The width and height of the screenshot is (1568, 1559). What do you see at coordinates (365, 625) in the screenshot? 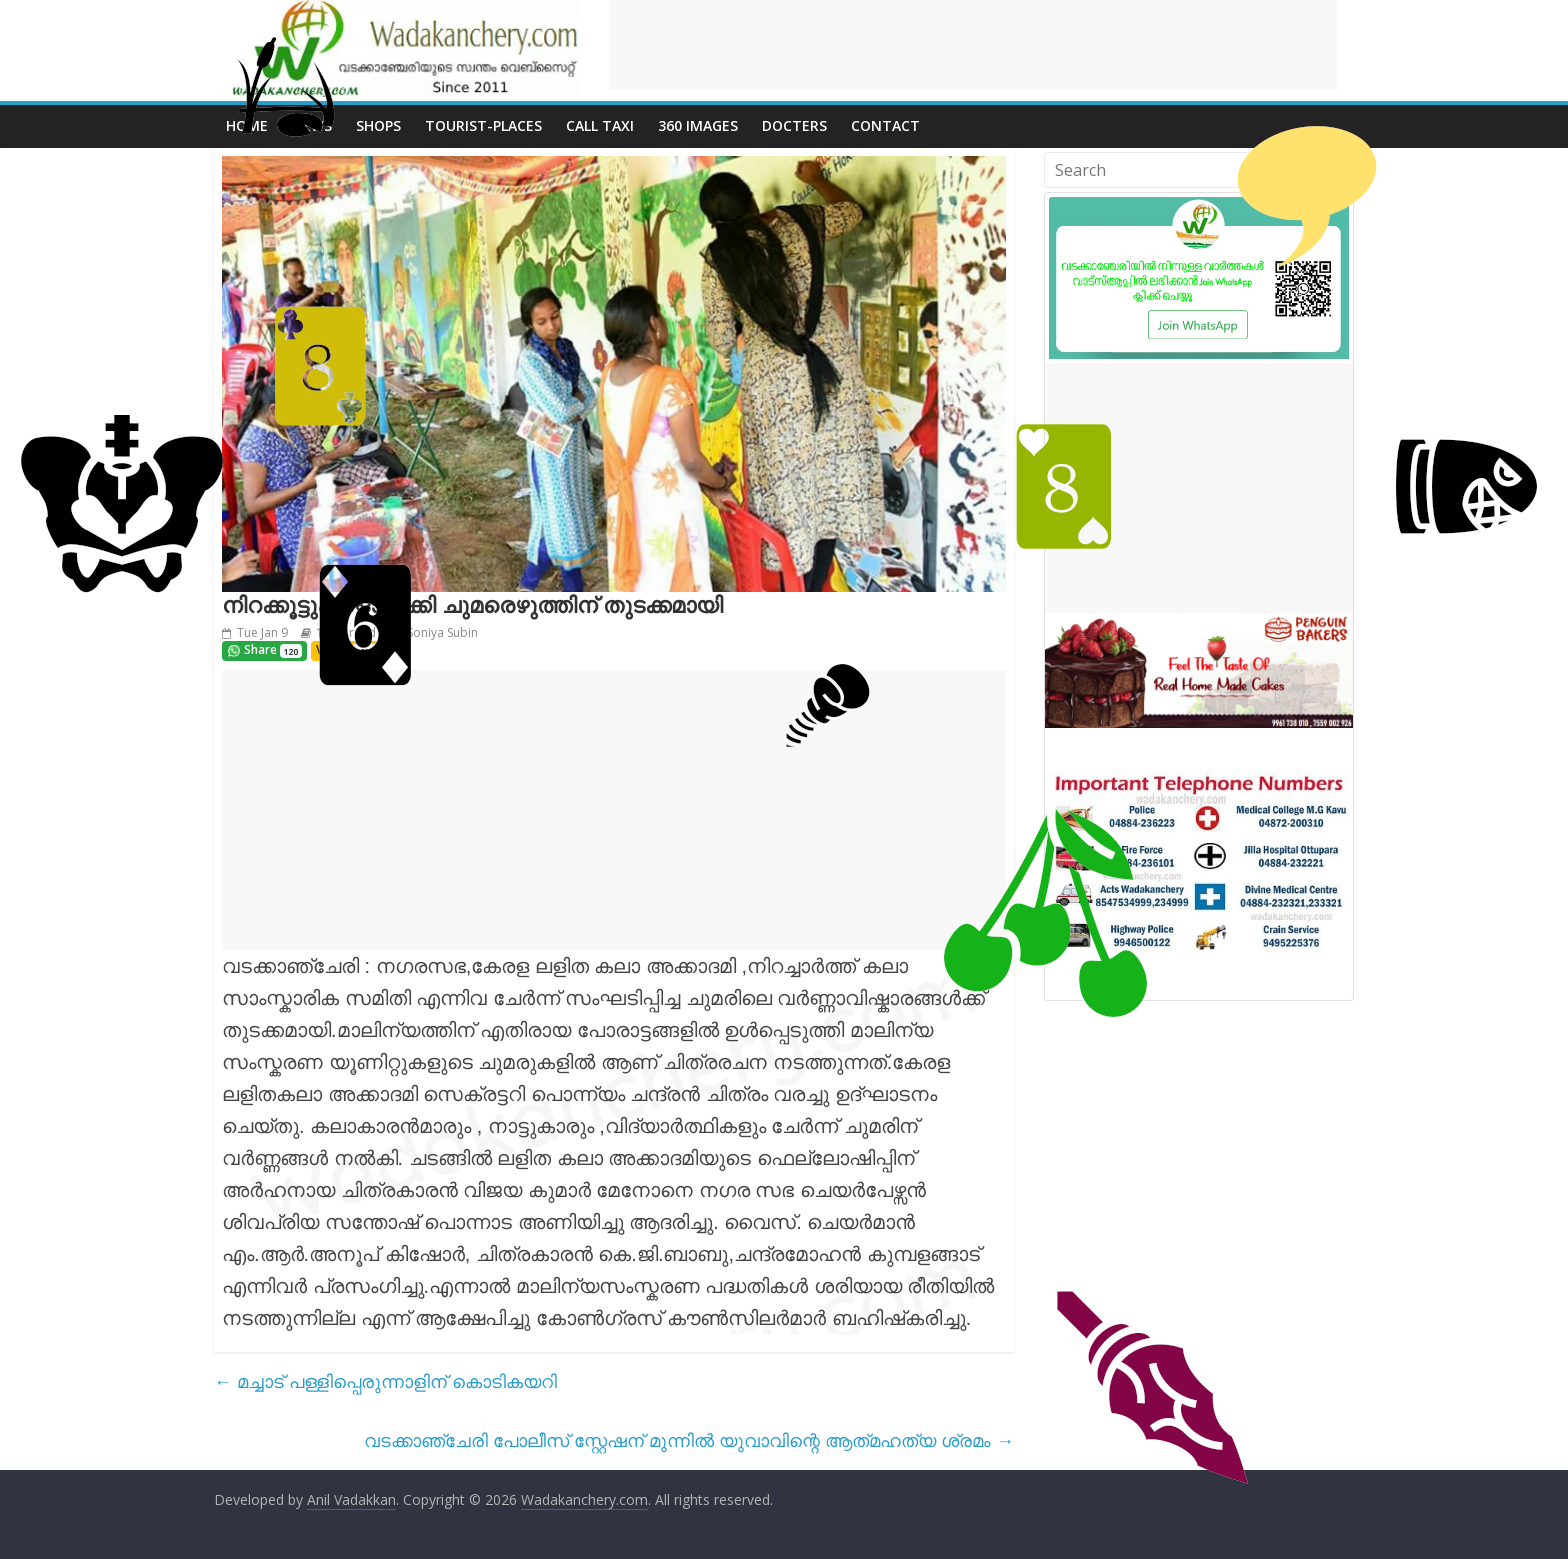
I see `six of diamonds playing card` at bounding box center [365, 625].